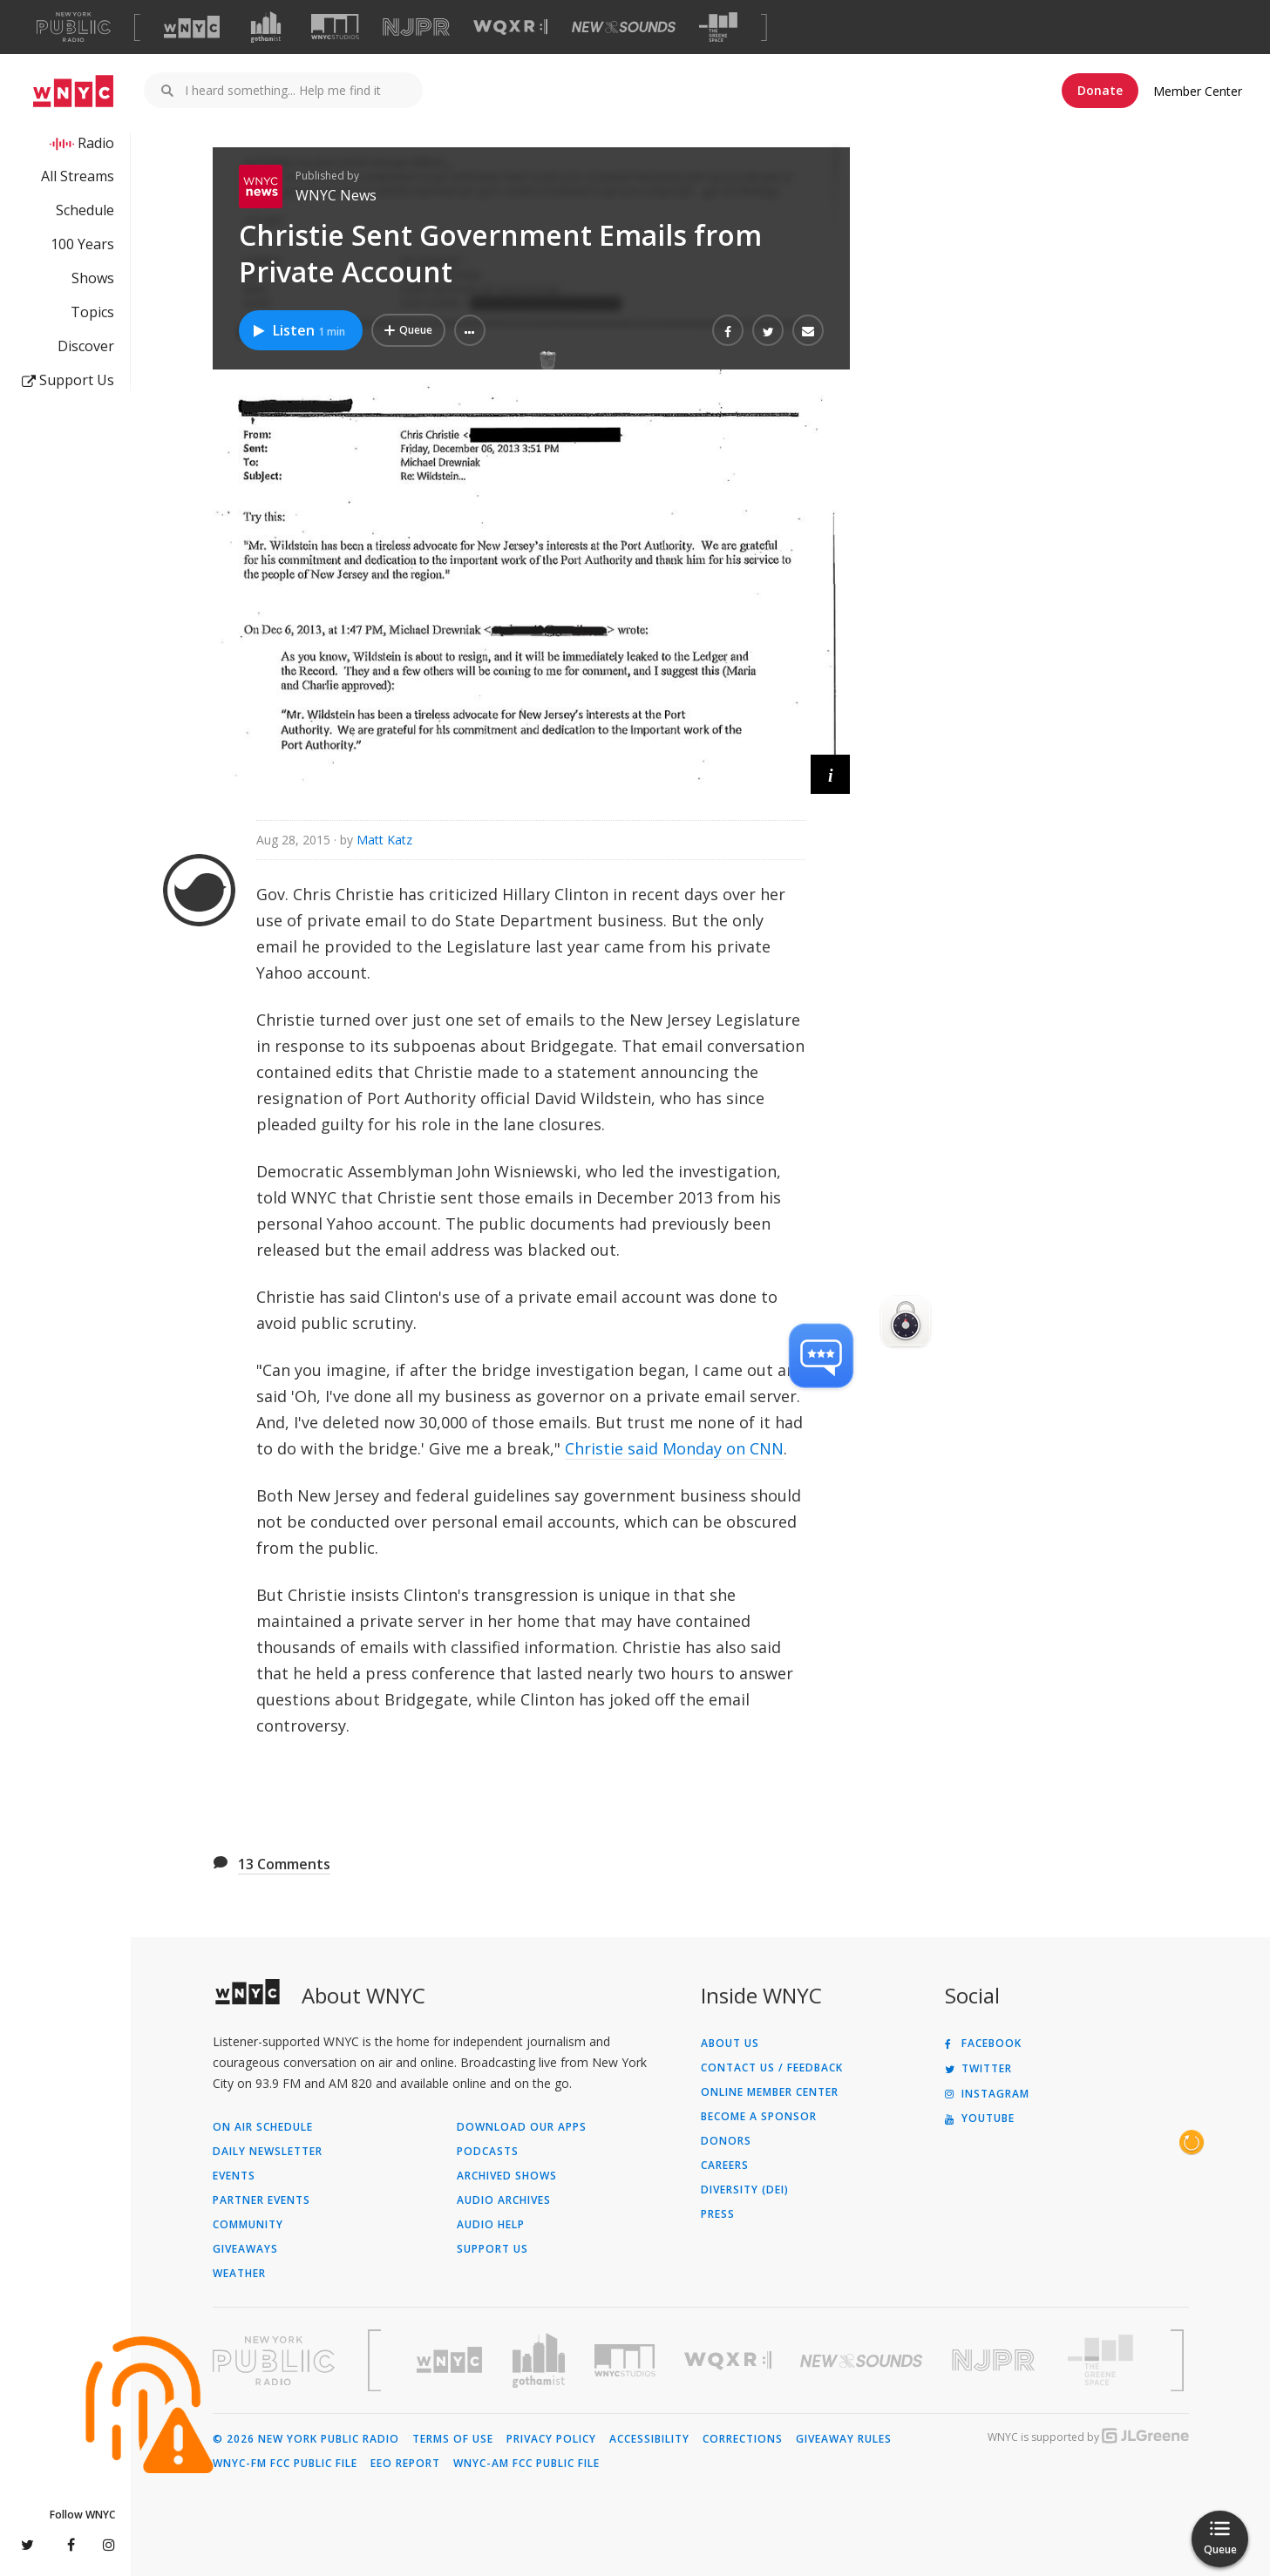 The width and height of the screenshot is (1270, 2576). What do you see at coordinates (821, 1357) in the screenshot?
I see `submit feedback or ratings` at bounding box center [821, 1357].